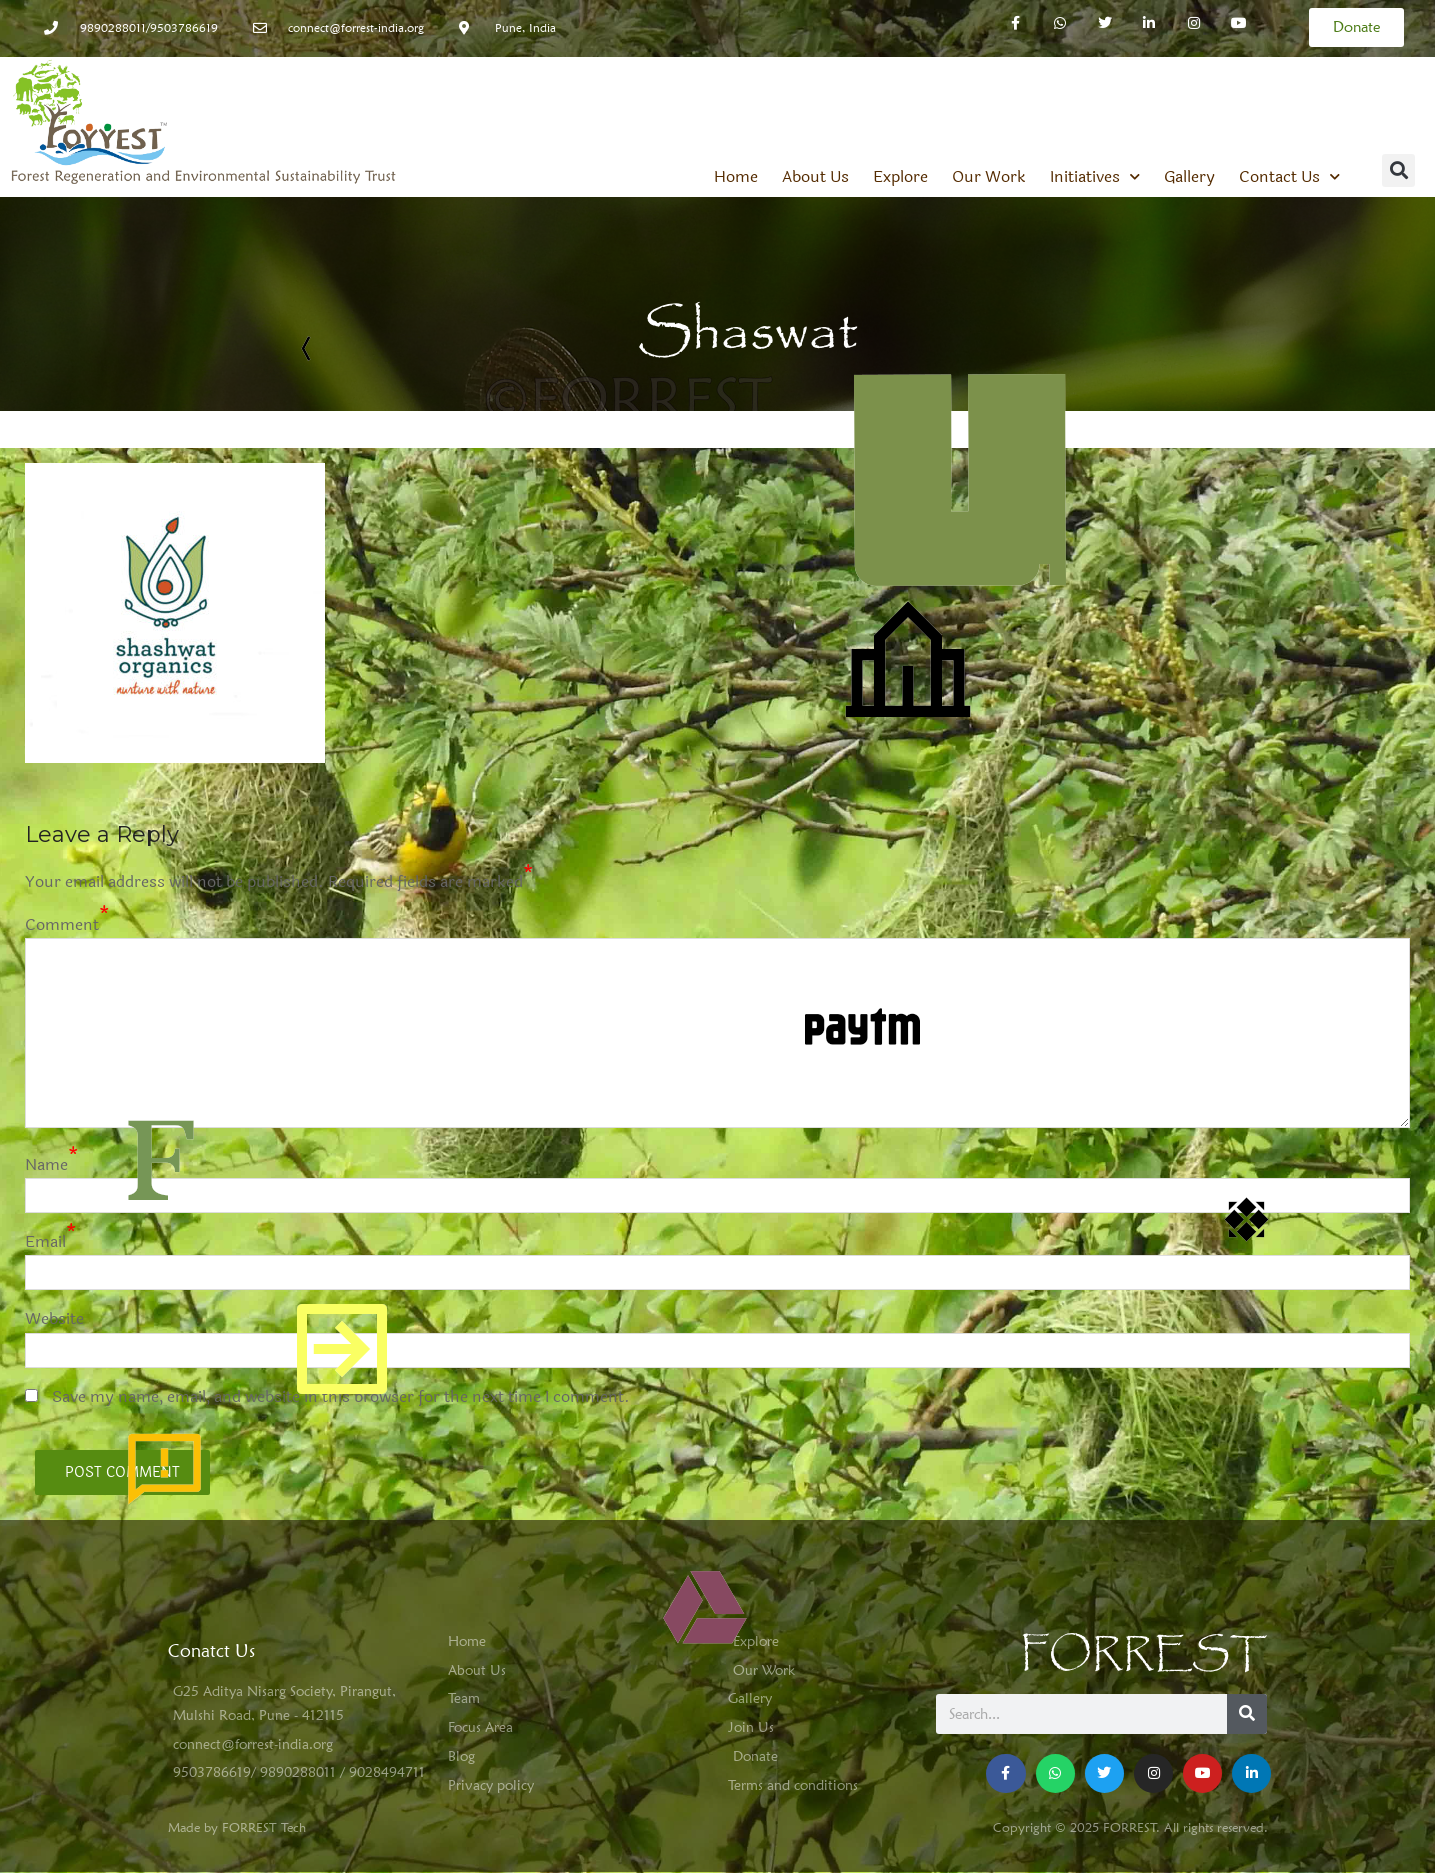  What do you see at coordinates (161, 1158) in the screenshot?
I see `switch to sans-serif font style` at bounding box center [161, 1158].